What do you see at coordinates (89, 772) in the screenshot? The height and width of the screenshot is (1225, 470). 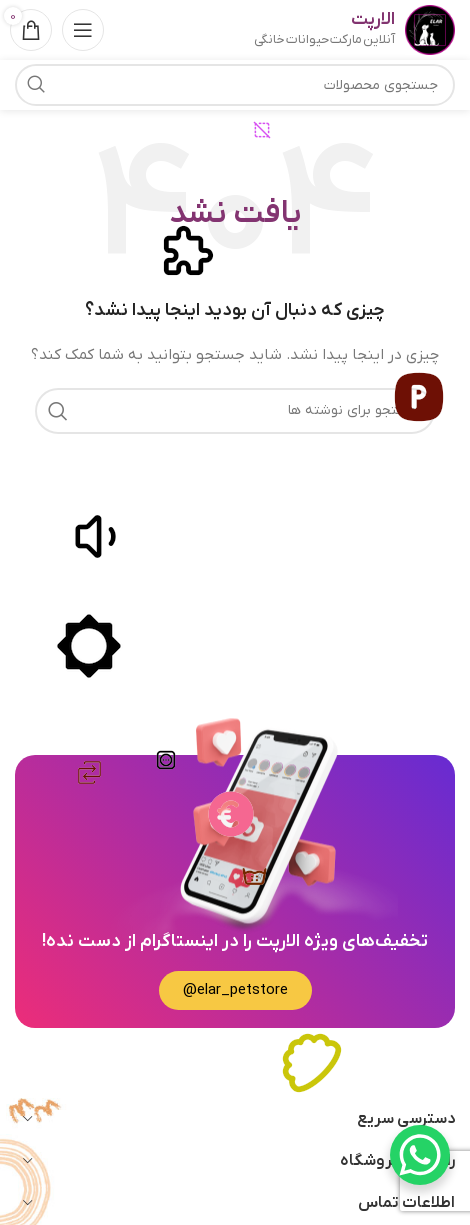 I see `swap or exchange items` at bounding box center [89, 772].